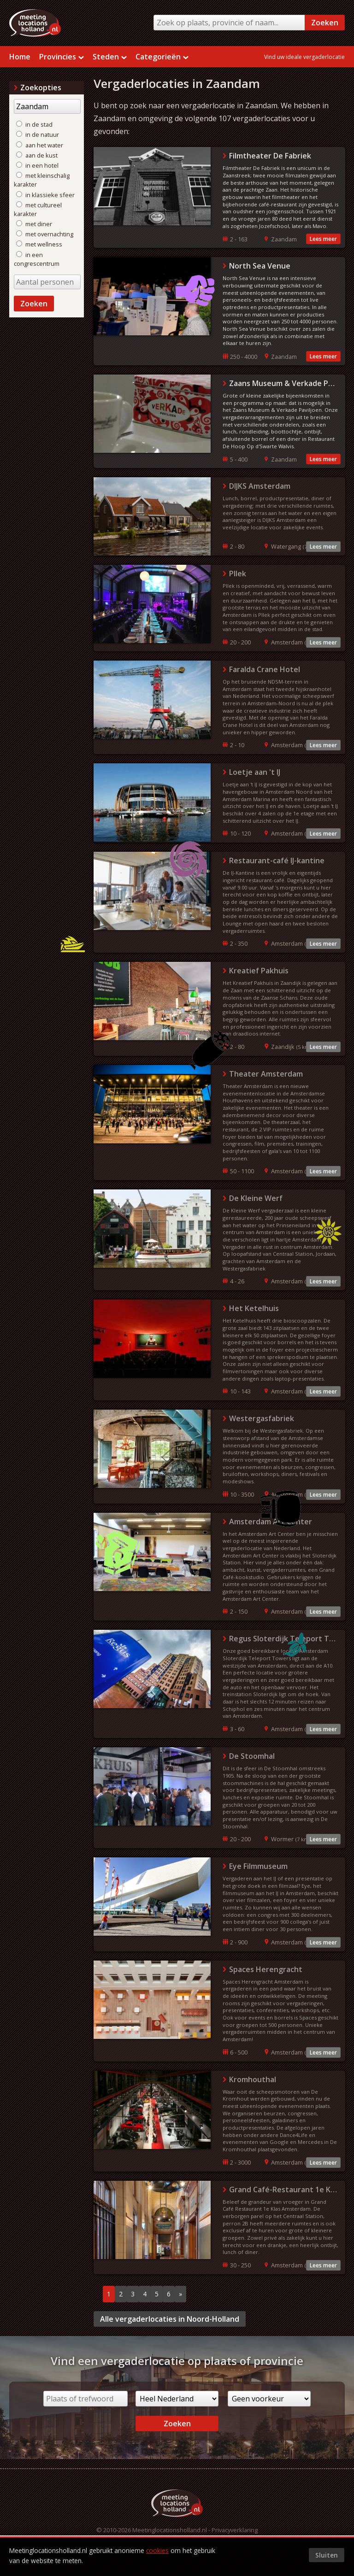 This screenshot has height=2576, width=354. I want to click on select knee pad equipment for your character, so click(280, 1509).